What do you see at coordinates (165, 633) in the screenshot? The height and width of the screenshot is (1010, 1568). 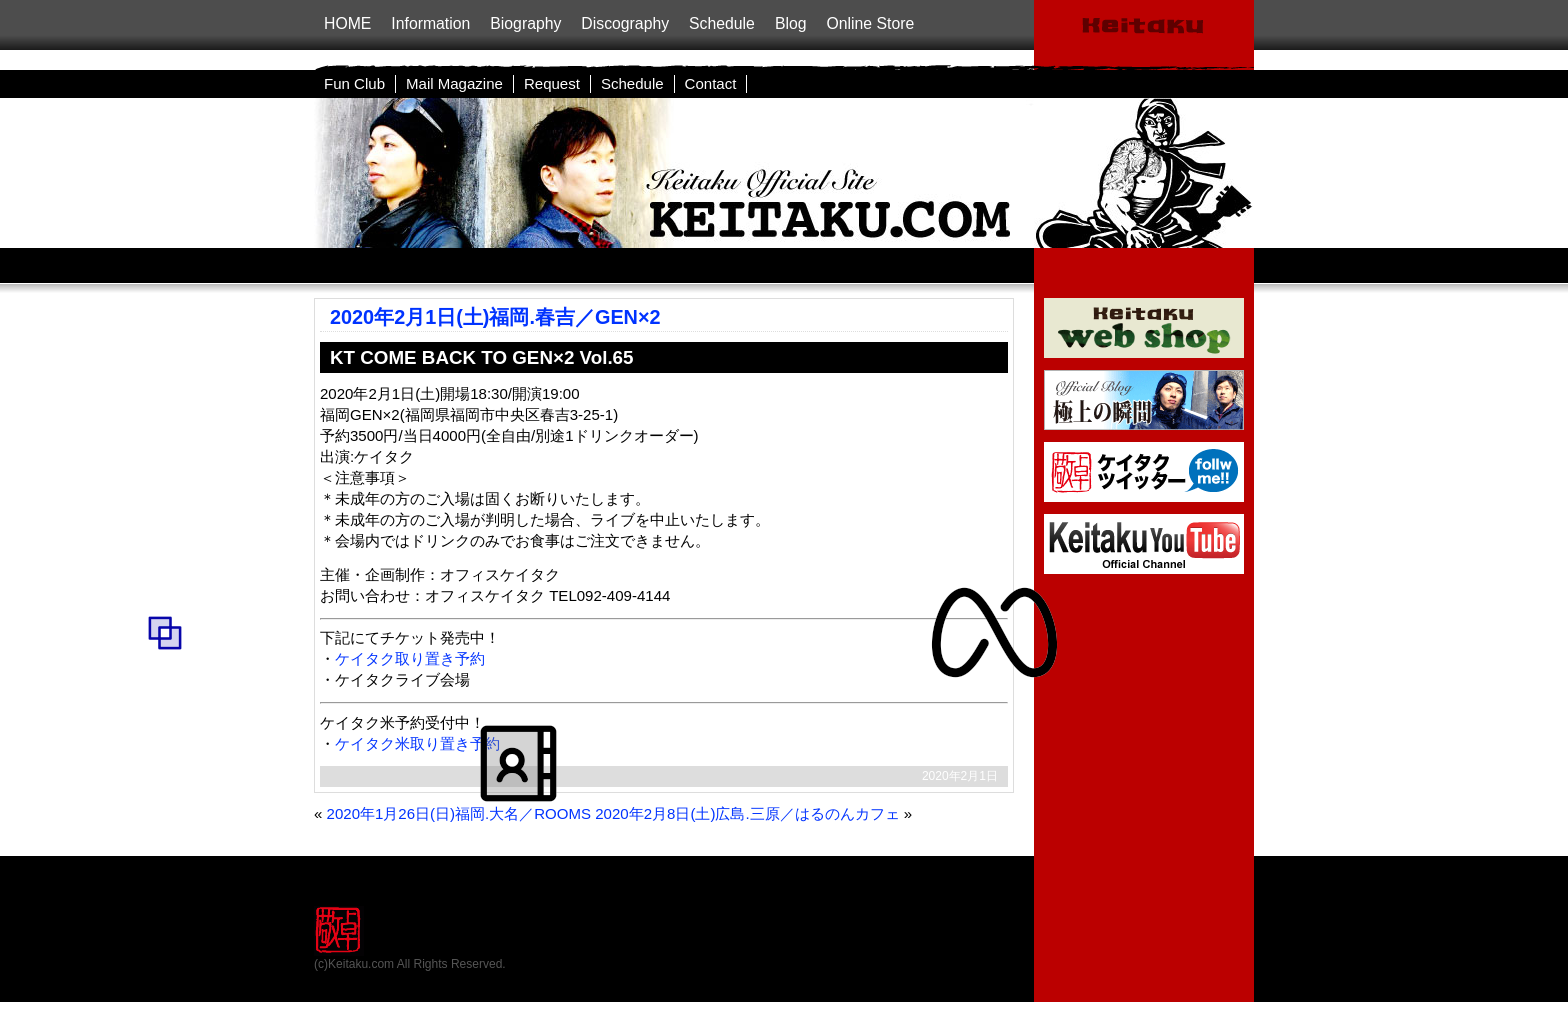 I see `exclude overlapping areas in a design tool` at bounding box center [165, 633].